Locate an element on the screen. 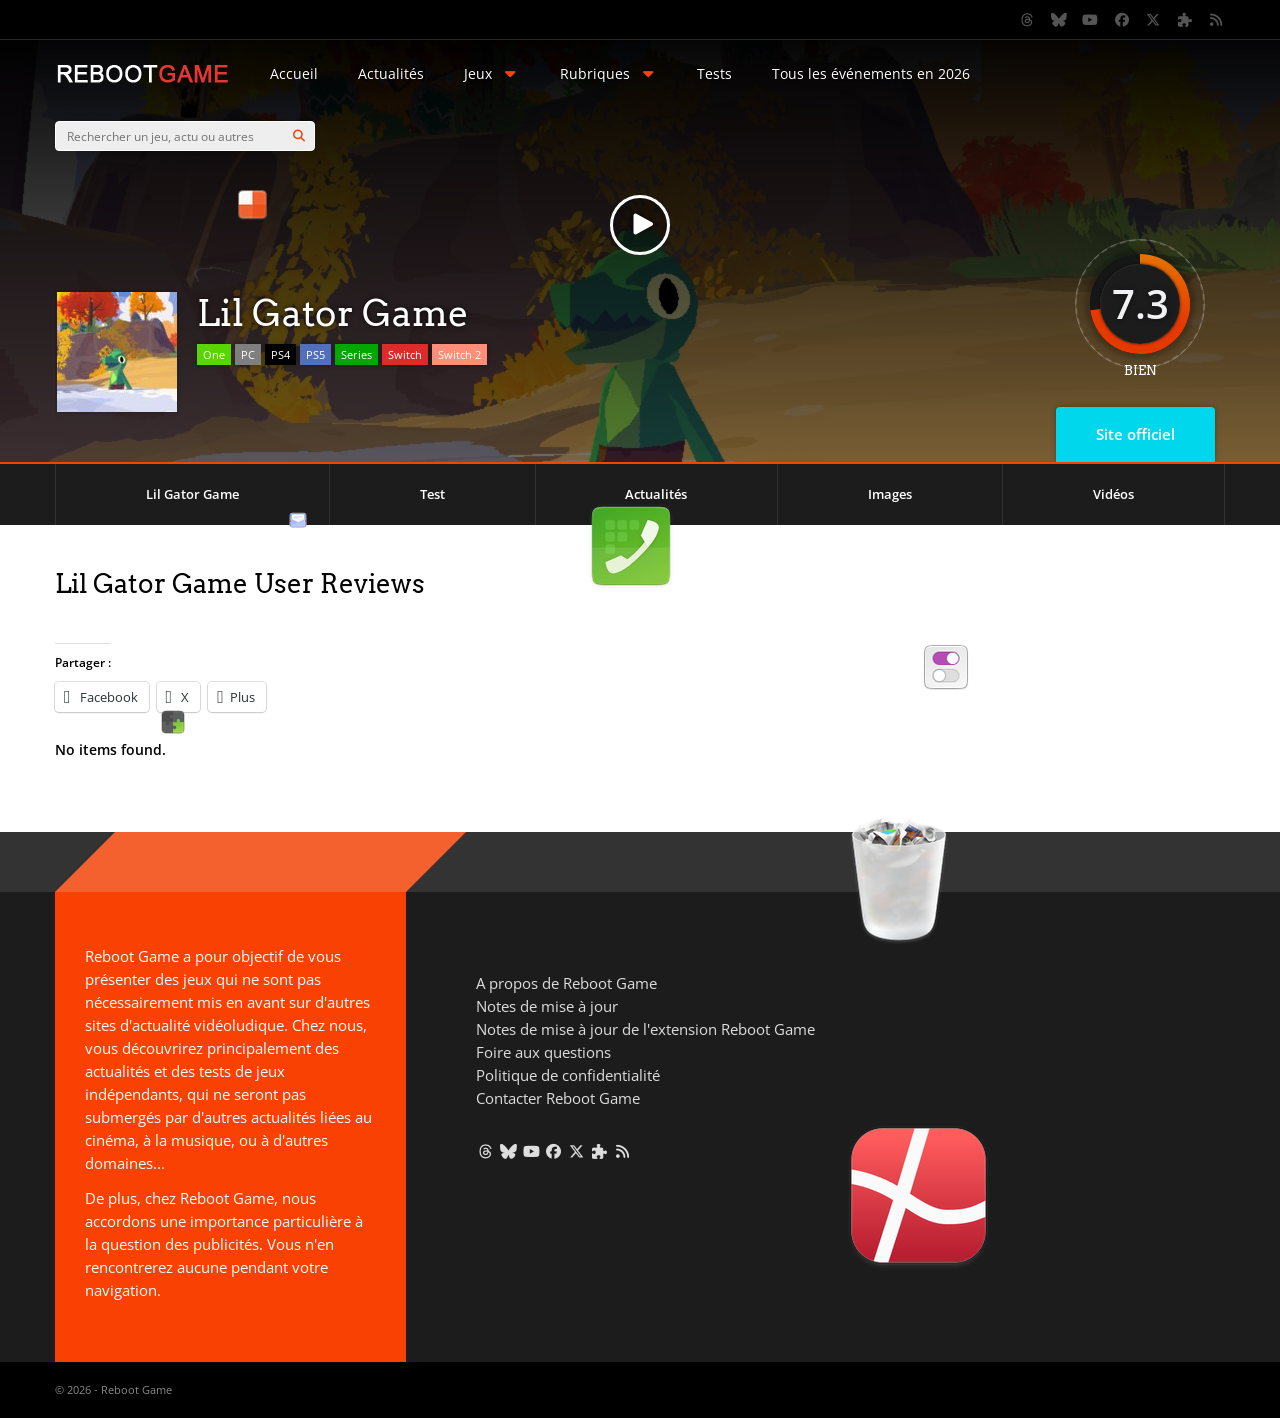 The width and height of the screenshot is (1280, 1418). open wineglass app for managing wine/windows applications is located at coordinates (918, 1195).